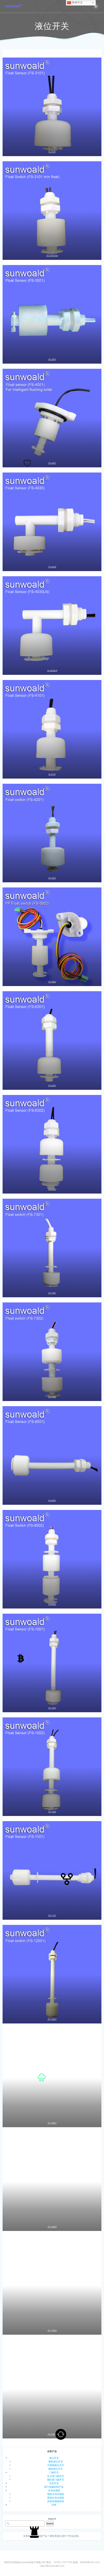 The image size is (104, 2576). Describe the element at coordinates (61, 2434) in the screenshot. I see `sync data or refresh content` at that location.